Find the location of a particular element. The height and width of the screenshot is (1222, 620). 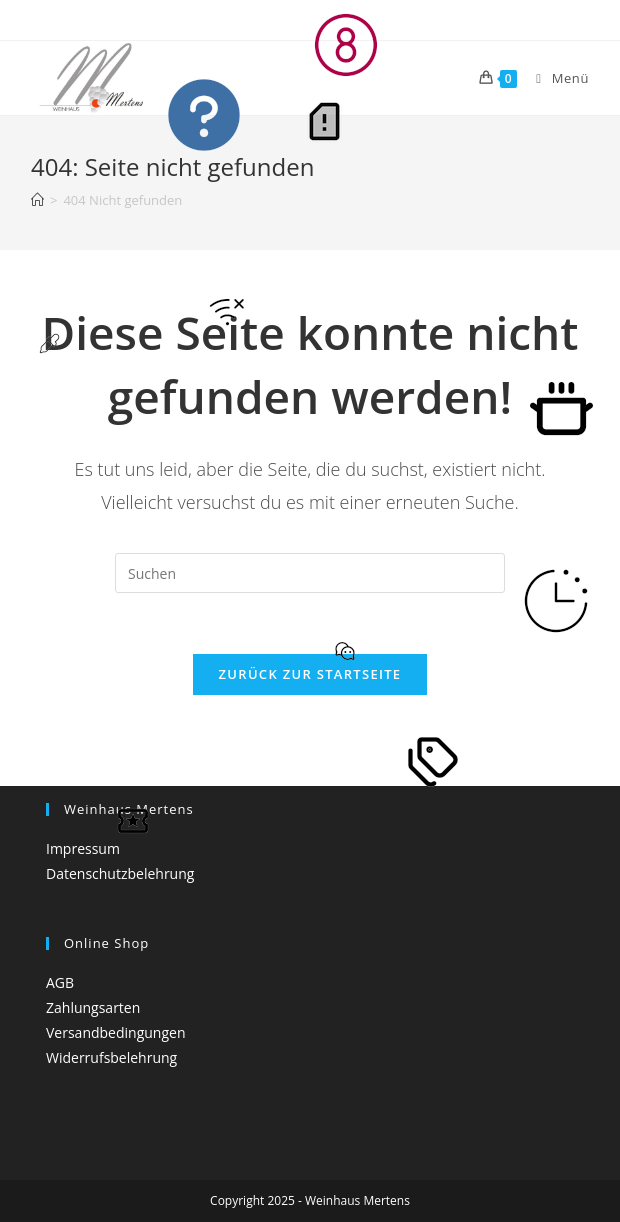

pick a color from the screen is located at coordinates (49, 343).